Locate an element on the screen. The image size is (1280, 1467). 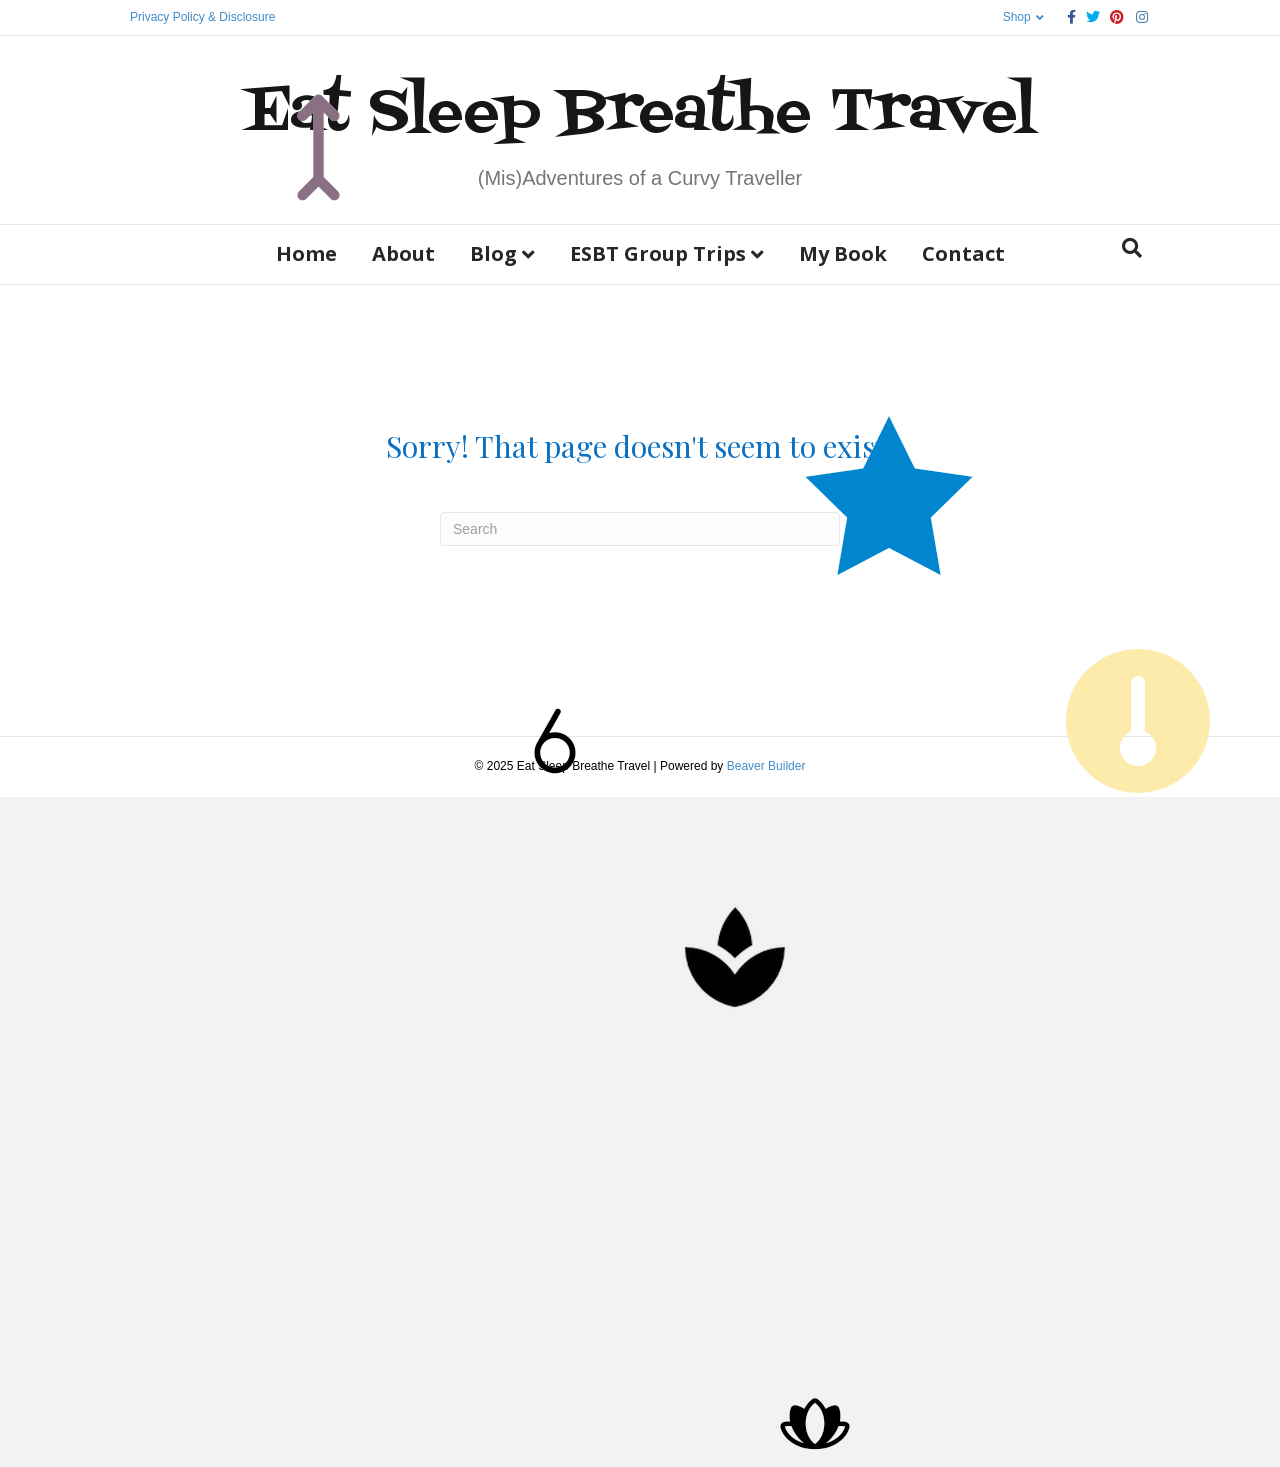
add item to favorites is located at coordinates (889, 504).